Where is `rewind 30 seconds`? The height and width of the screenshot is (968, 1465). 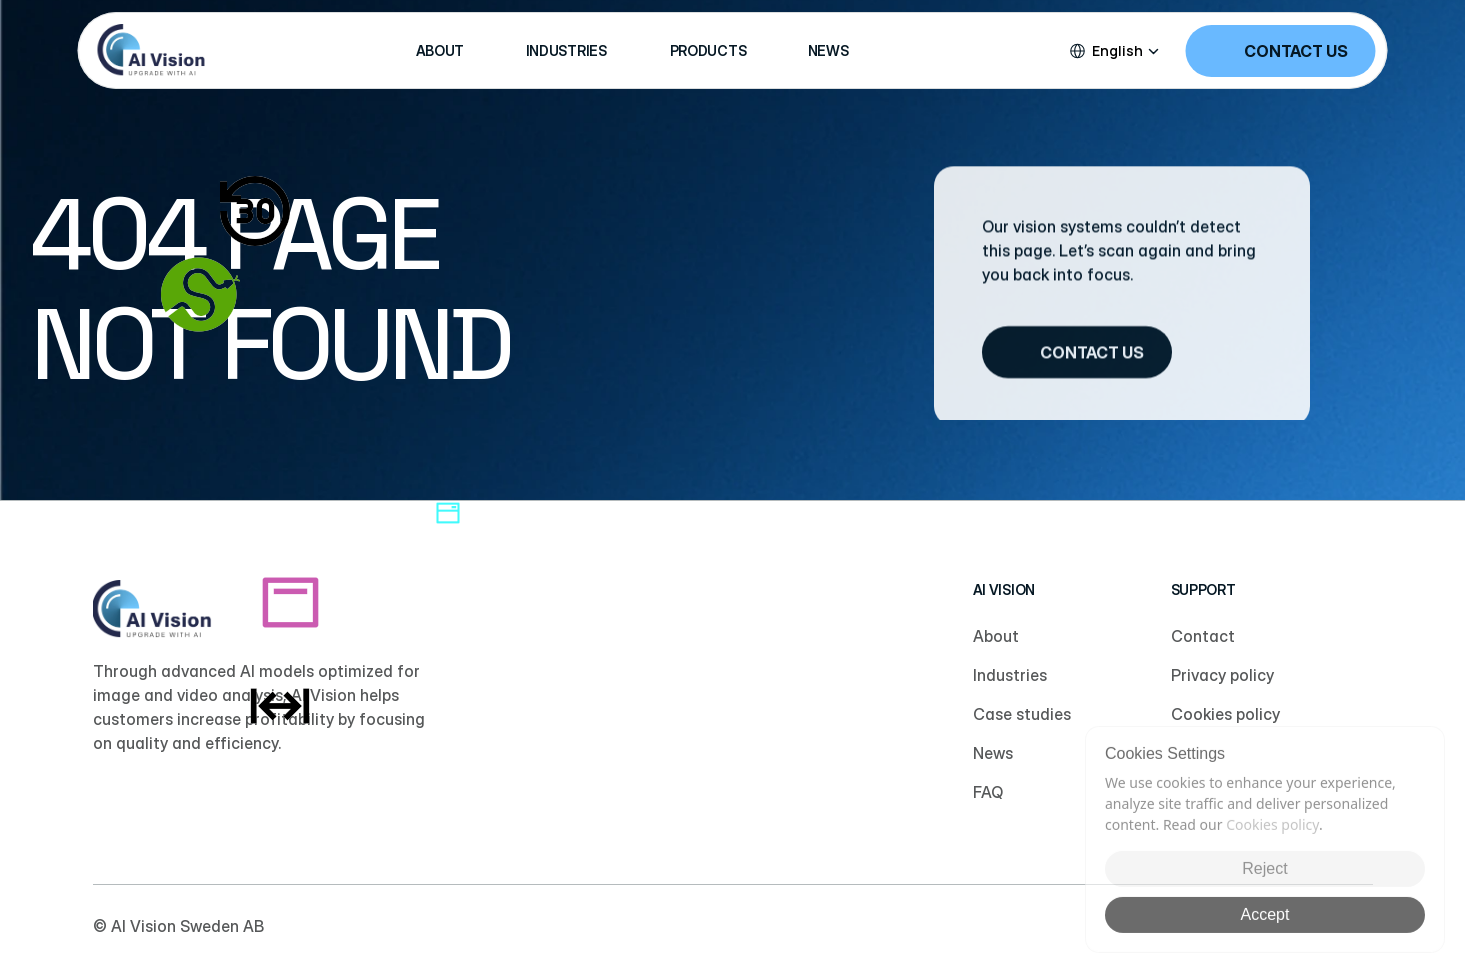
rewind 30 seconds is located at coordinates (255, 211).